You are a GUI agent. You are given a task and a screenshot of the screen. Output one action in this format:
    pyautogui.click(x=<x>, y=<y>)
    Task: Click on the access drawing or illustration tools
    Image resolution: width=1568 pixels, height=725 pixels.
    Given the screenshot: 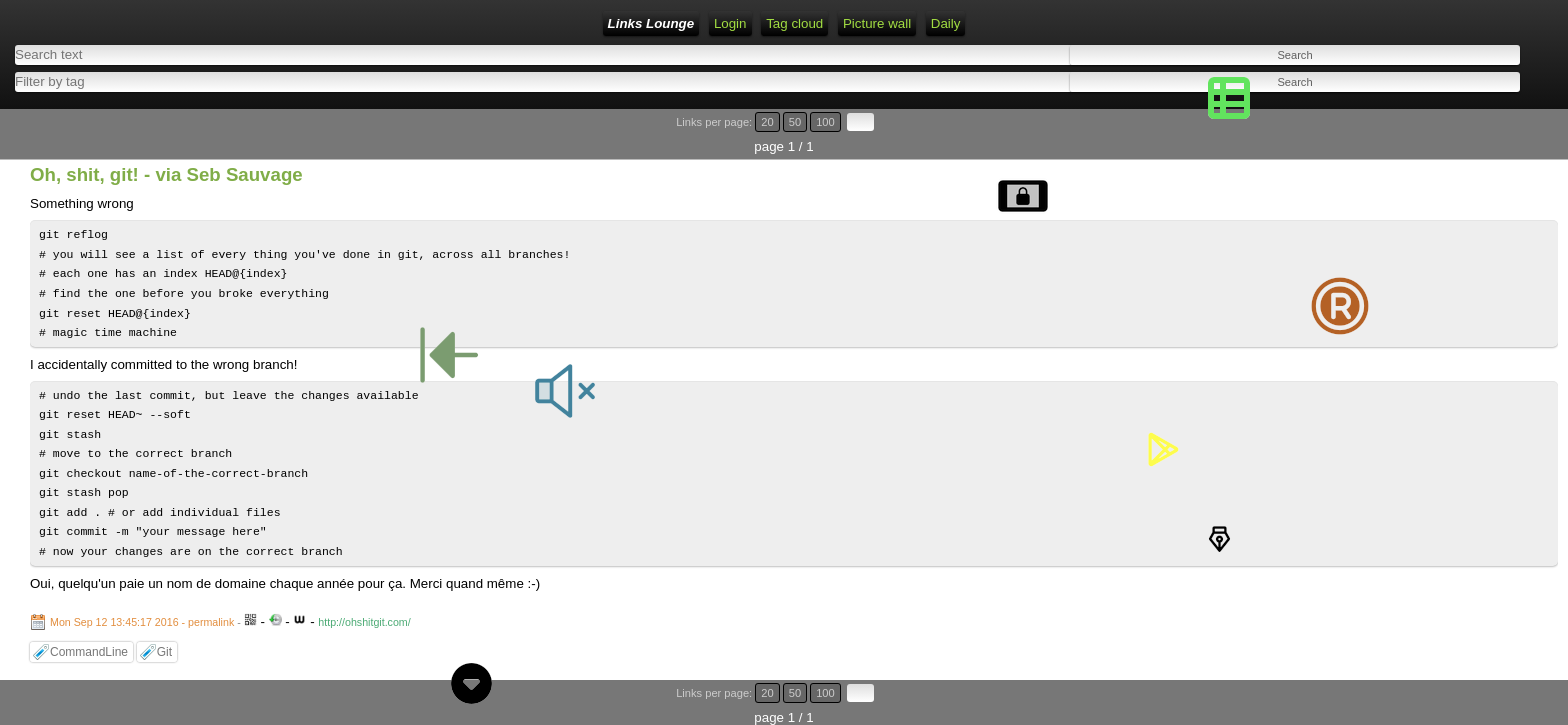 What is the action you would take?
    pyautogui.click(x=1219, y=538)
    